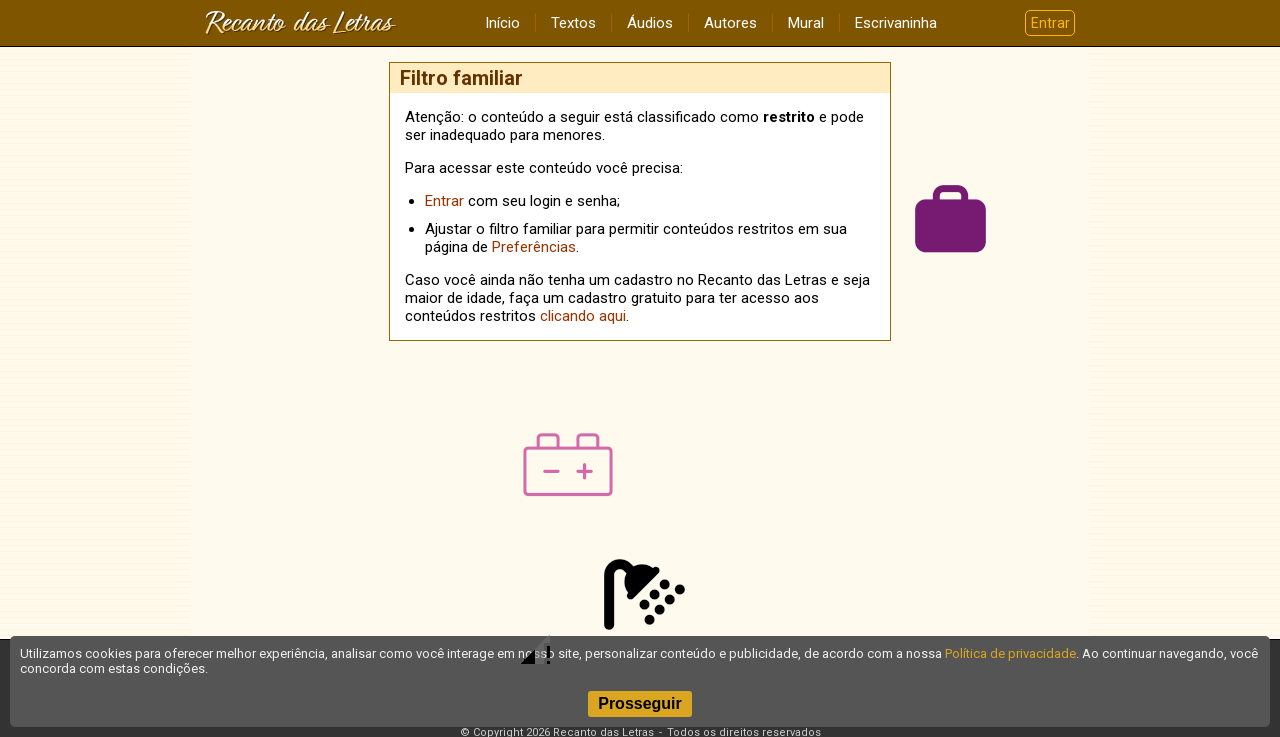 The image size is (1280, 737). I want to click on view car battery status, so click(568, 468).